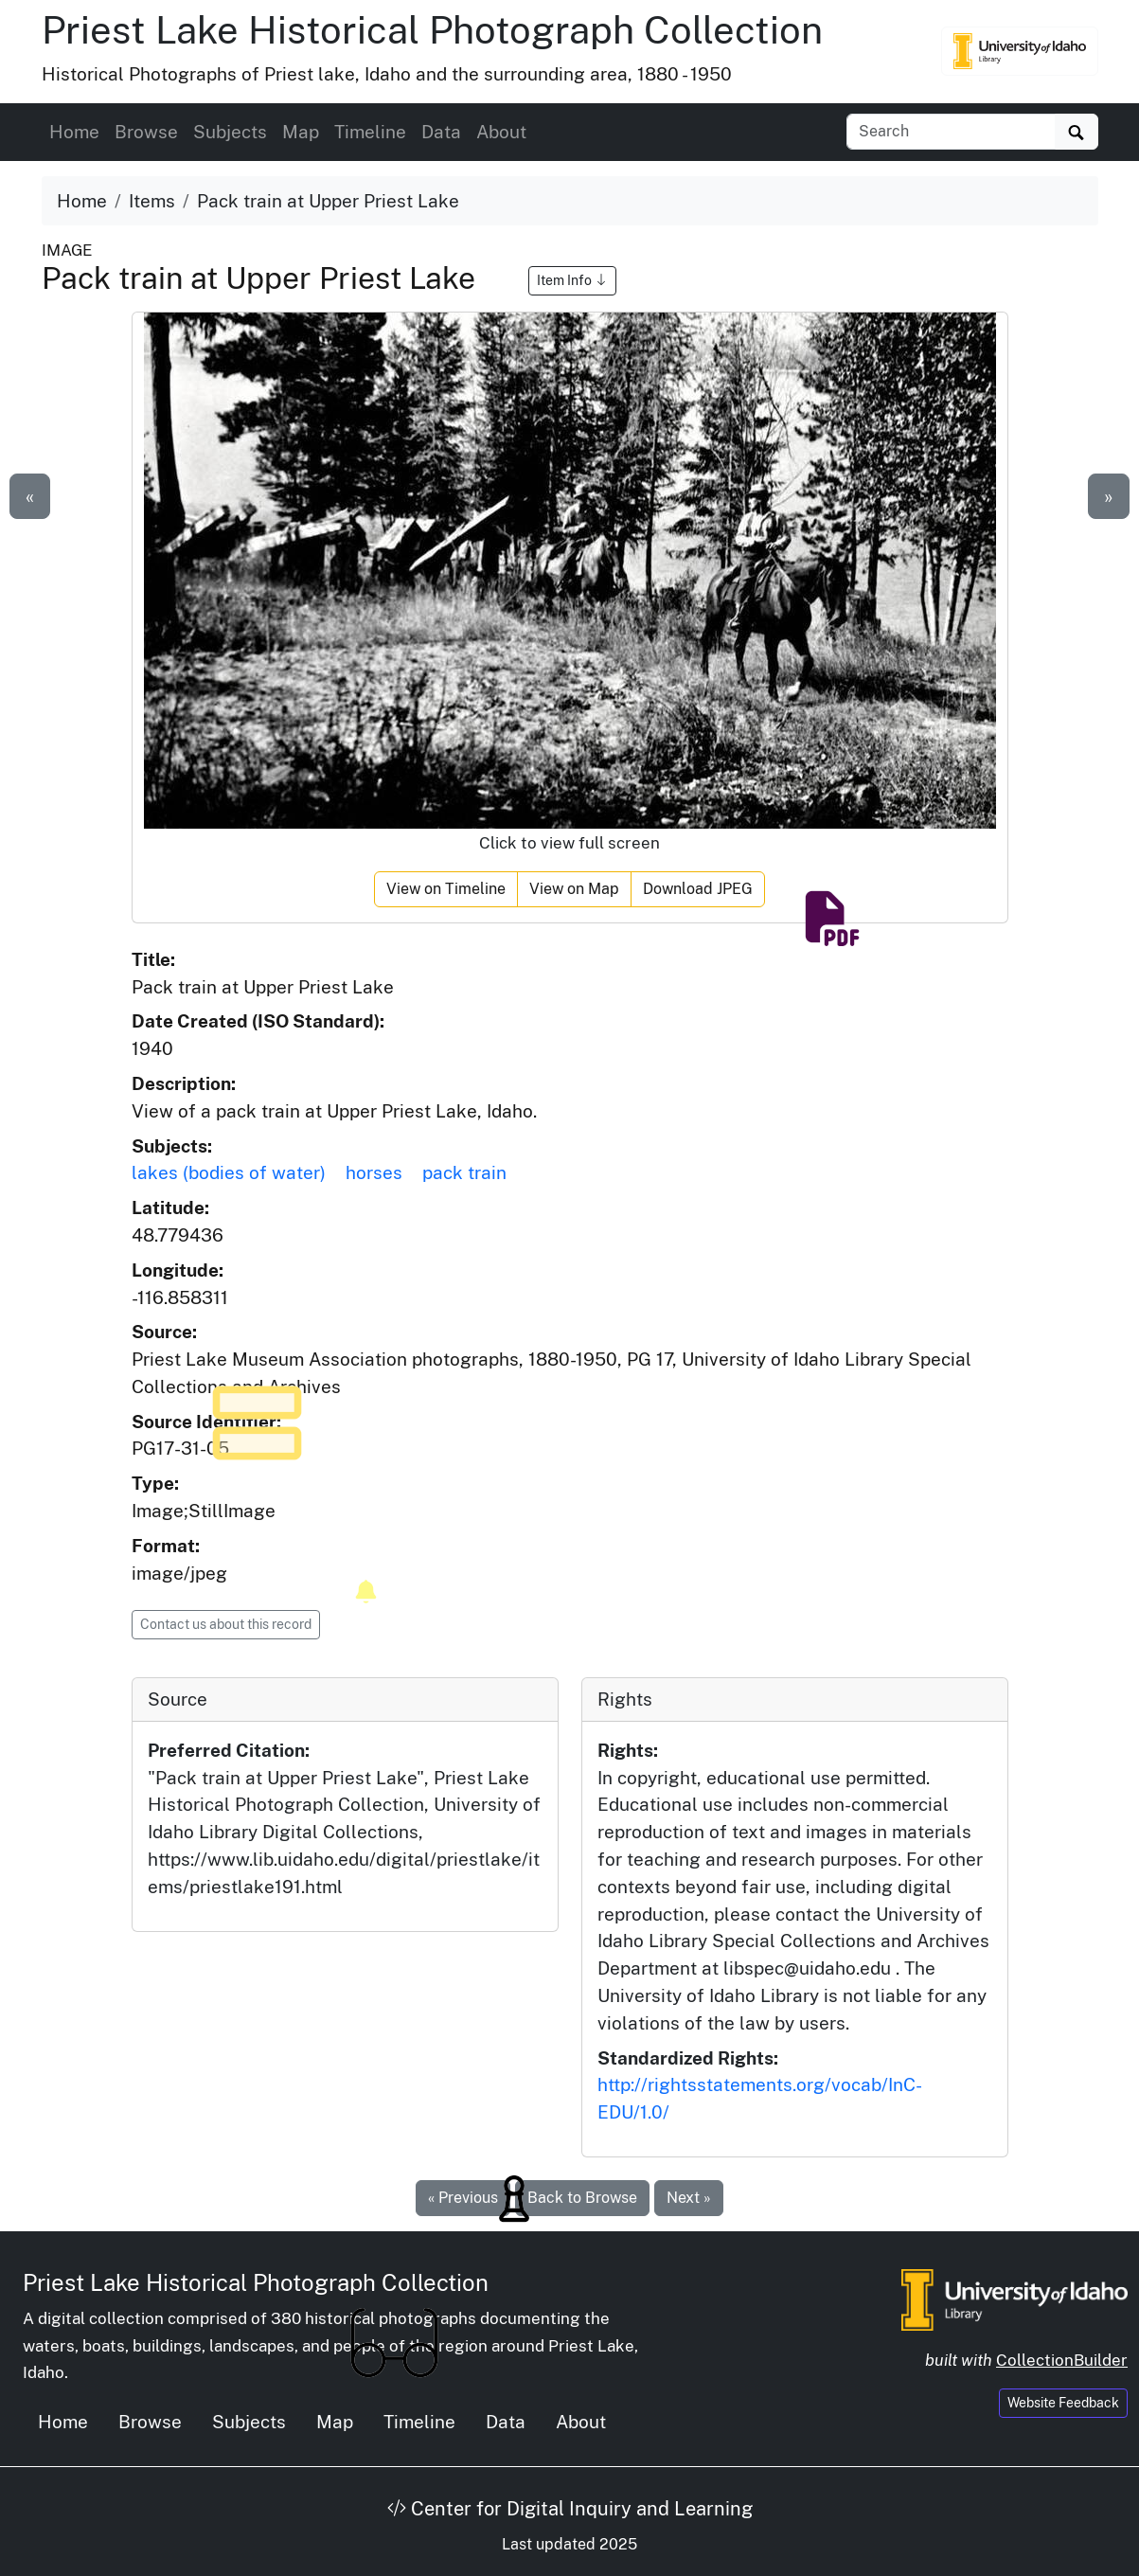  Describe the element at coordinates (365, 1591) in the screenshot. I see `view notifications` at that location.